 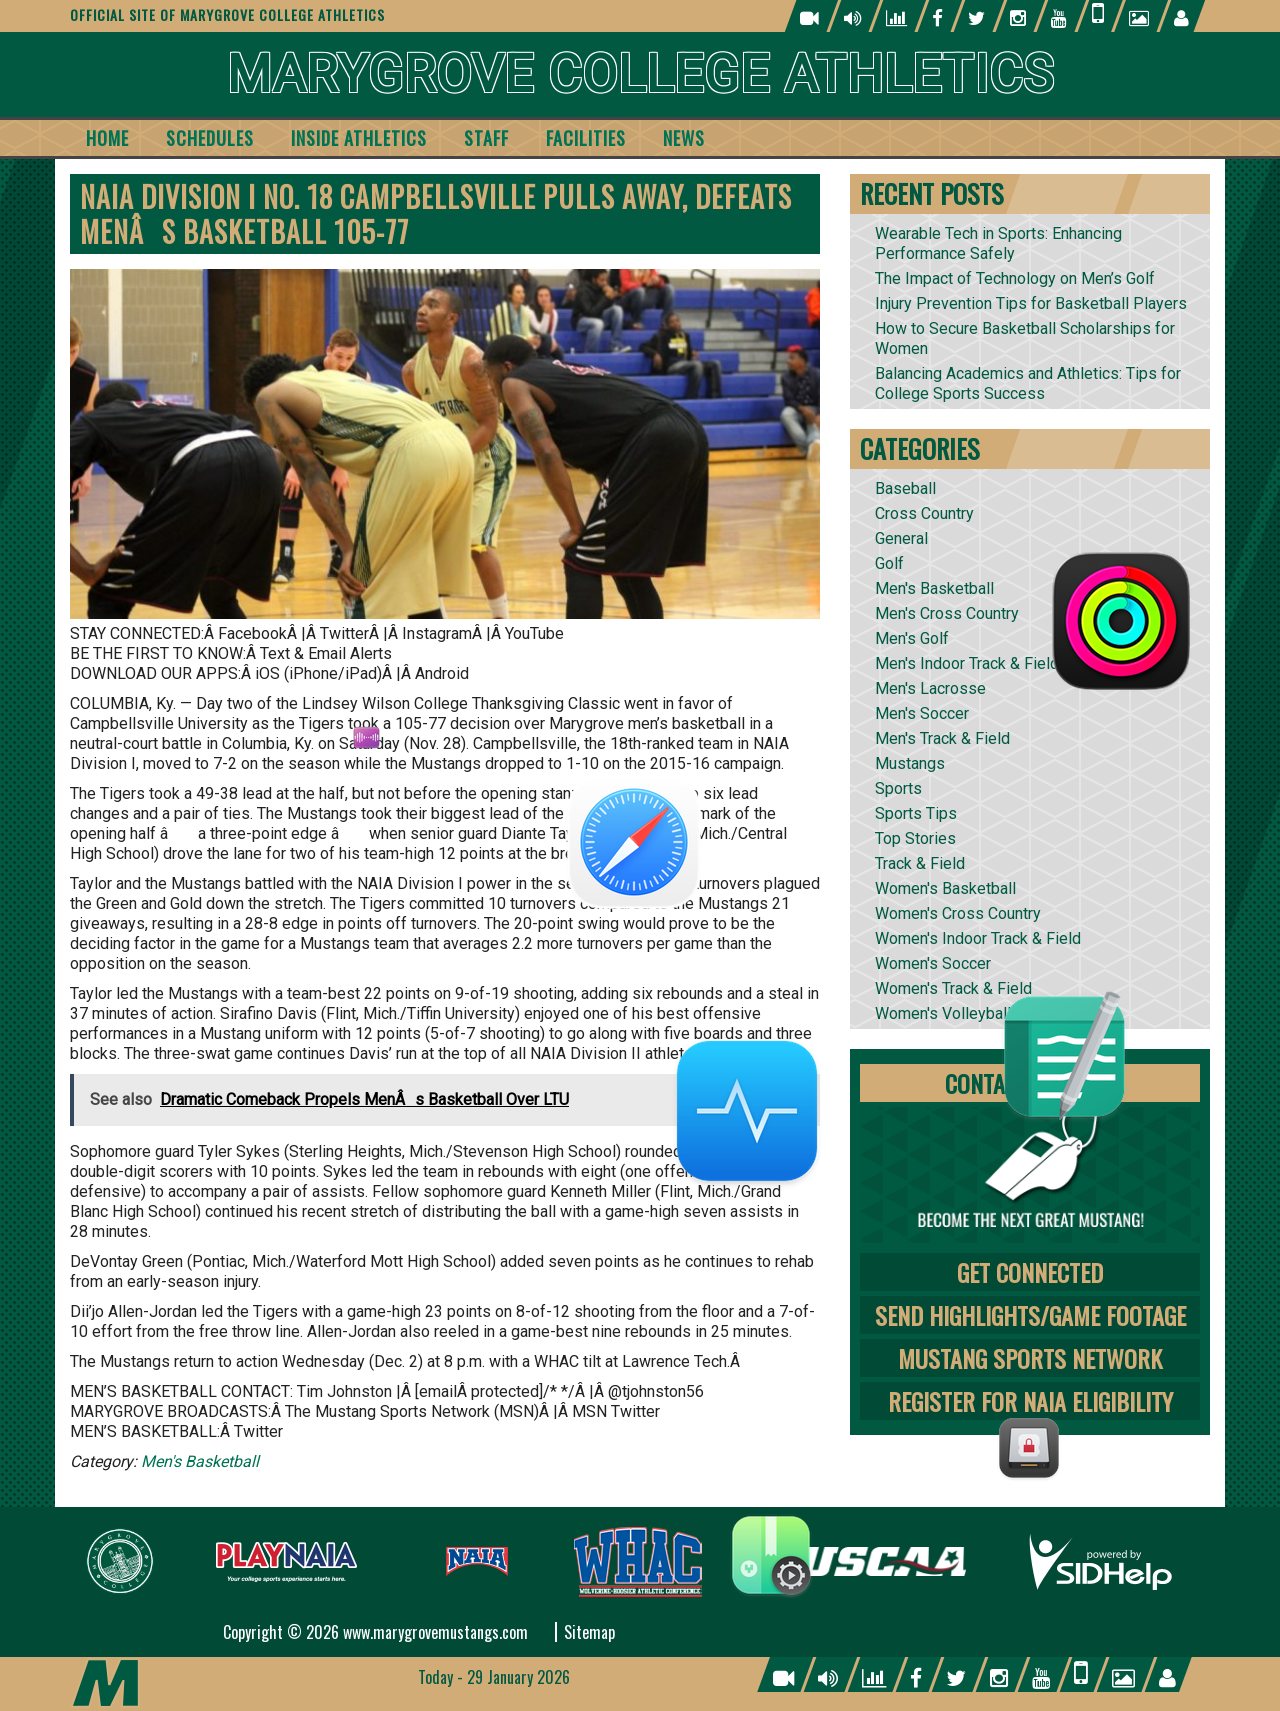 What do you see at coordinates (1029, 1448) in the screenshot?
I see `access encryption and security settings` at bounding box center [1029, 1448].